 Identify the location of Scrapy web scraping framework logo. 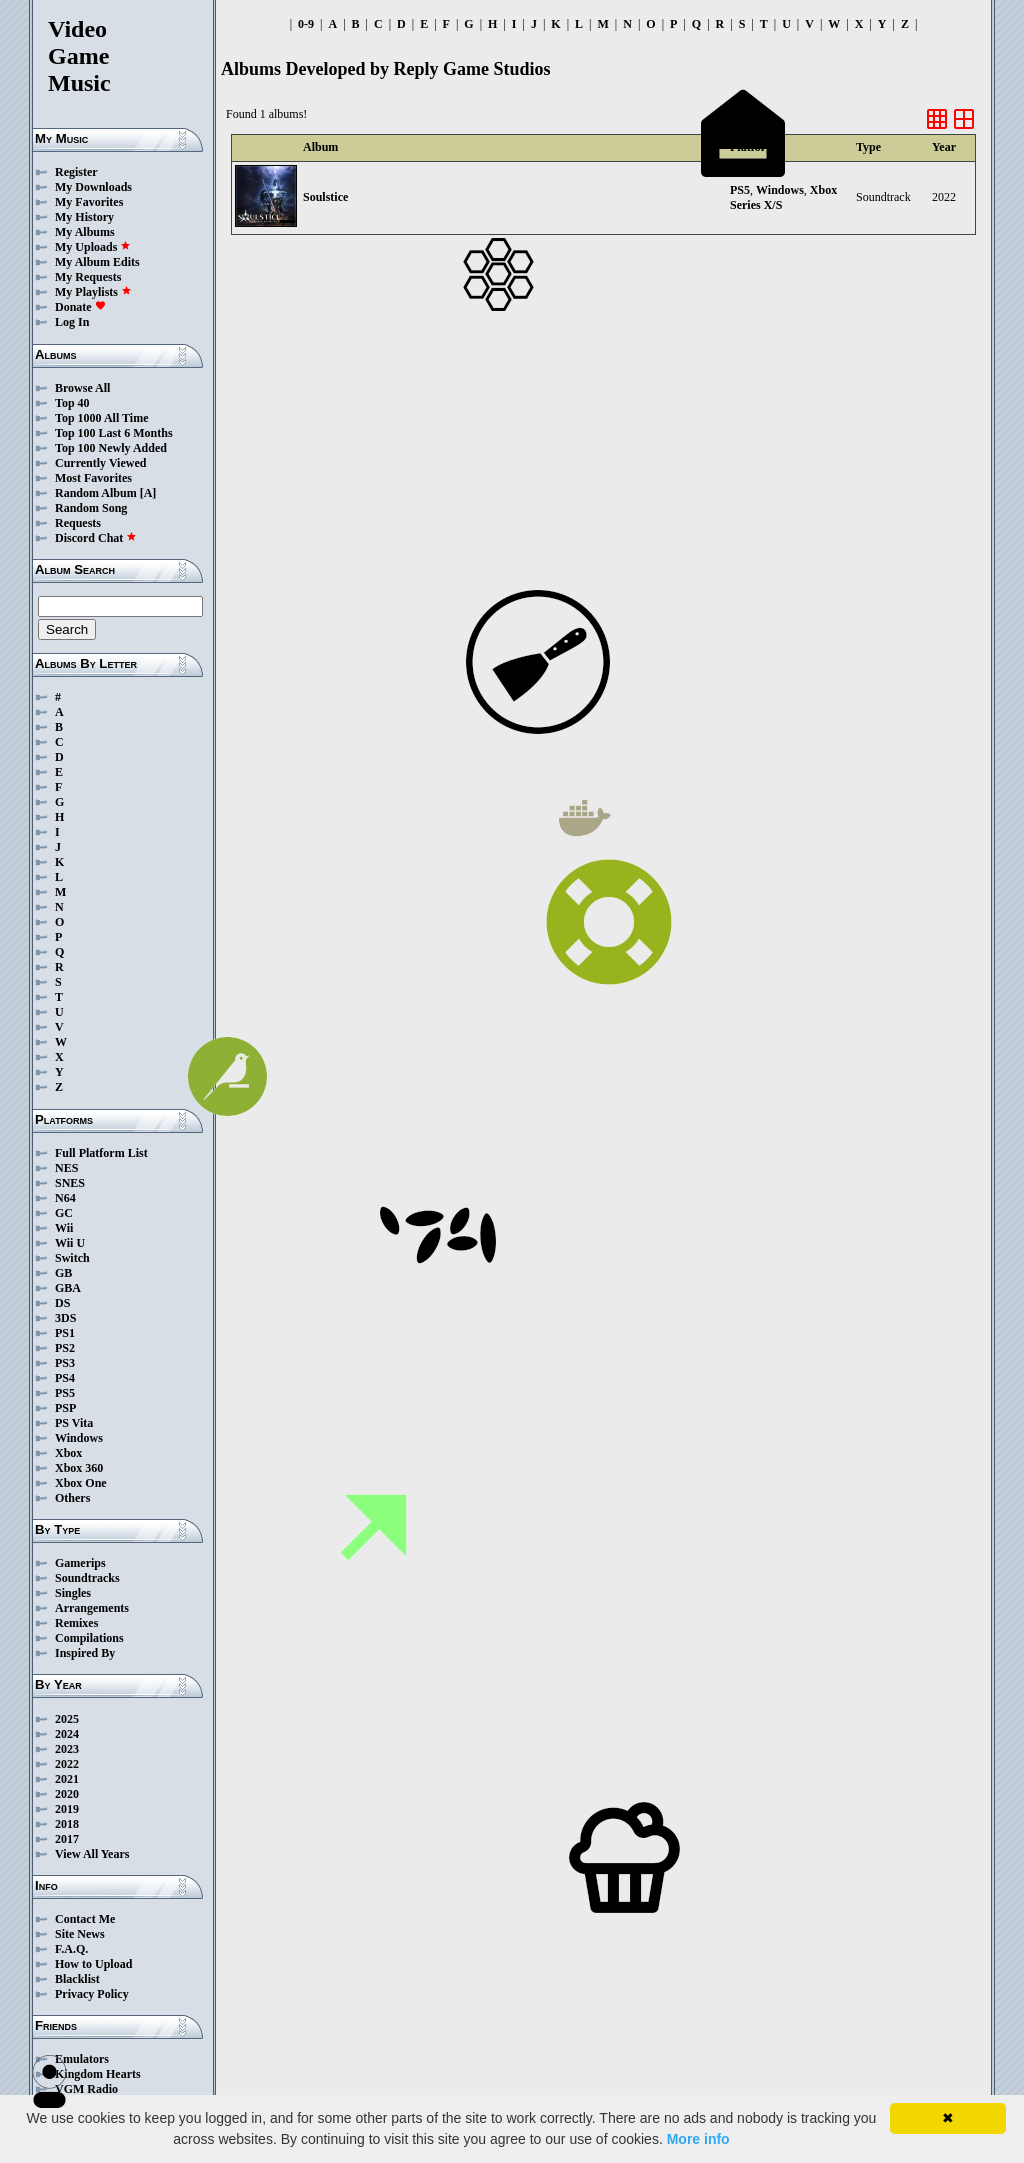
(538, 662).